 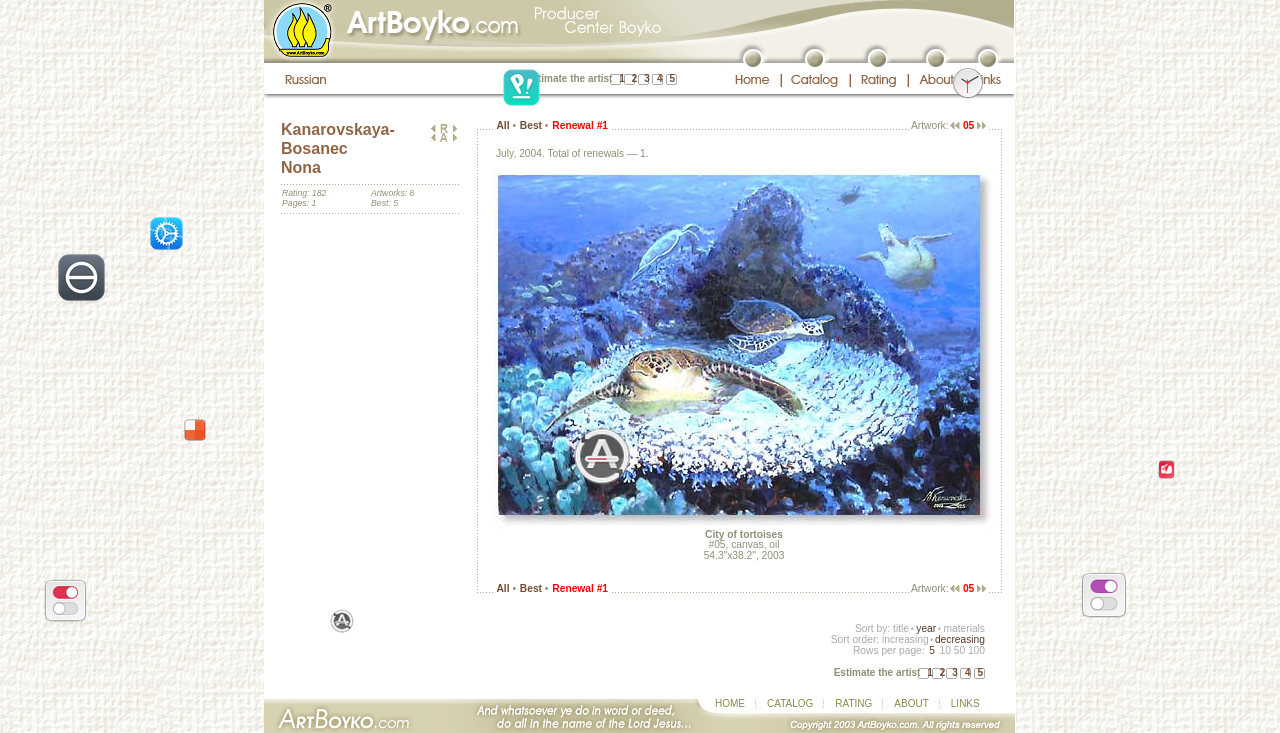 I want to click on launch Pop!_OS application, so click(x=521, y=87).